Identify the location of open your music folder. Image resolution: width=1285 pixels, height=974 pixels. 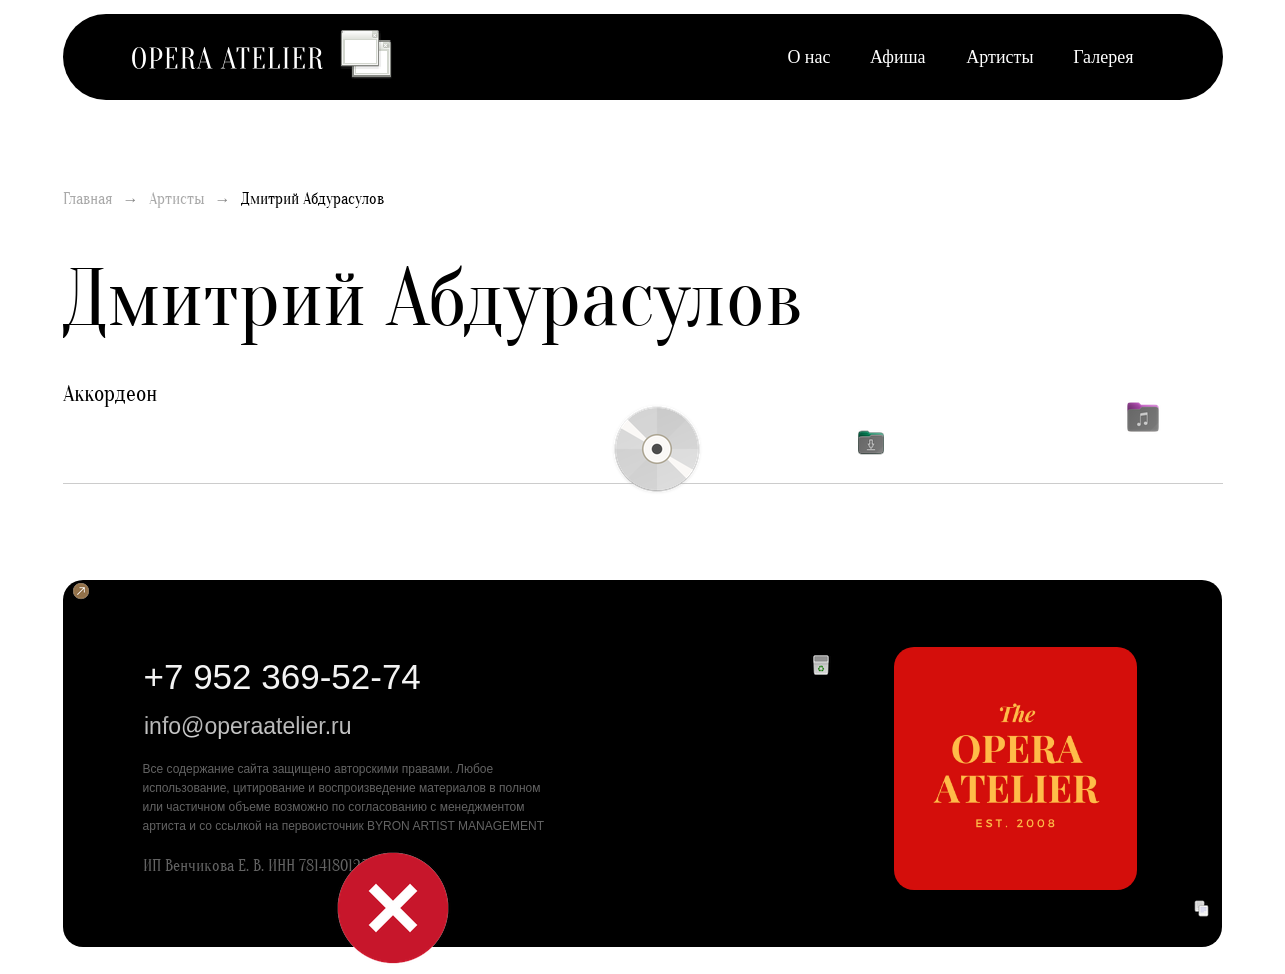
(1143, 417).